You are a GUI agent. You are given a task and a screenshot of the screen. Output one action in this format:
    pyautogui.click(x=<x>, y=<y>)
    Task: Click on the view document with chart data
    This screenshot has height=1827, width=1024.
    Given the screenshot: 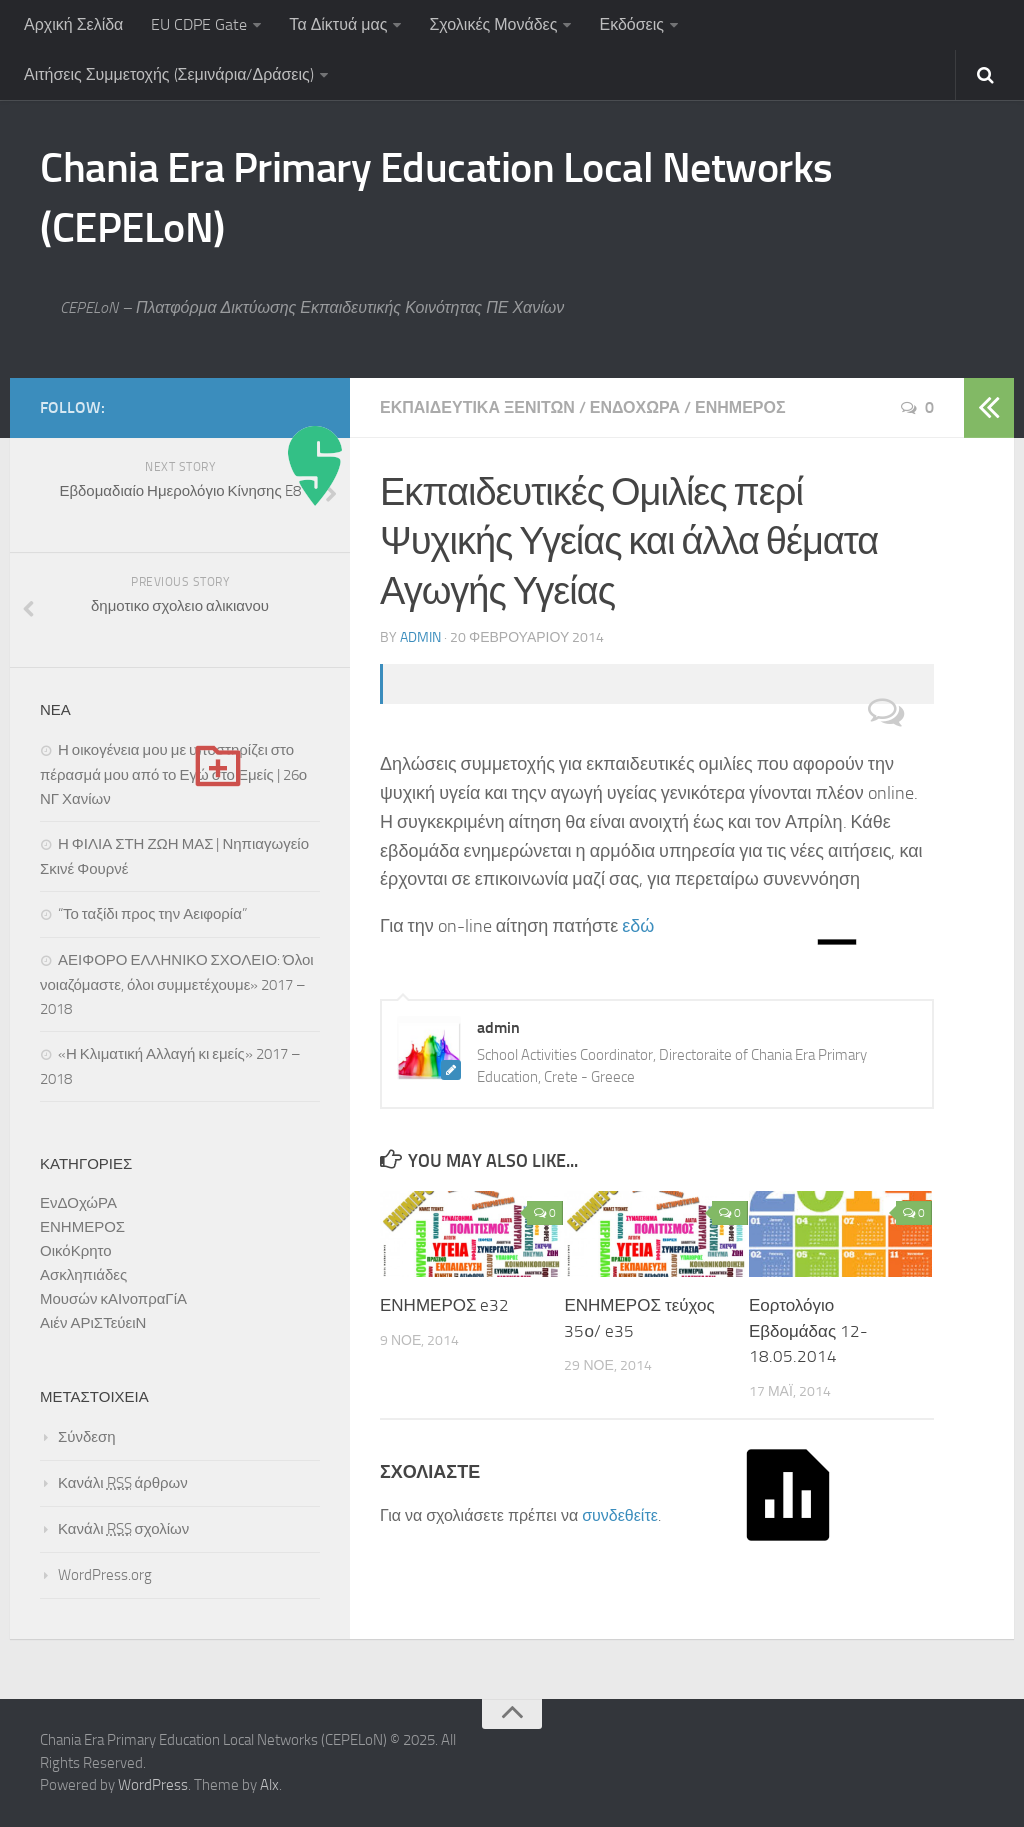 What is the action you would take?
    pyautogui.click(x=788, y=1495)
    